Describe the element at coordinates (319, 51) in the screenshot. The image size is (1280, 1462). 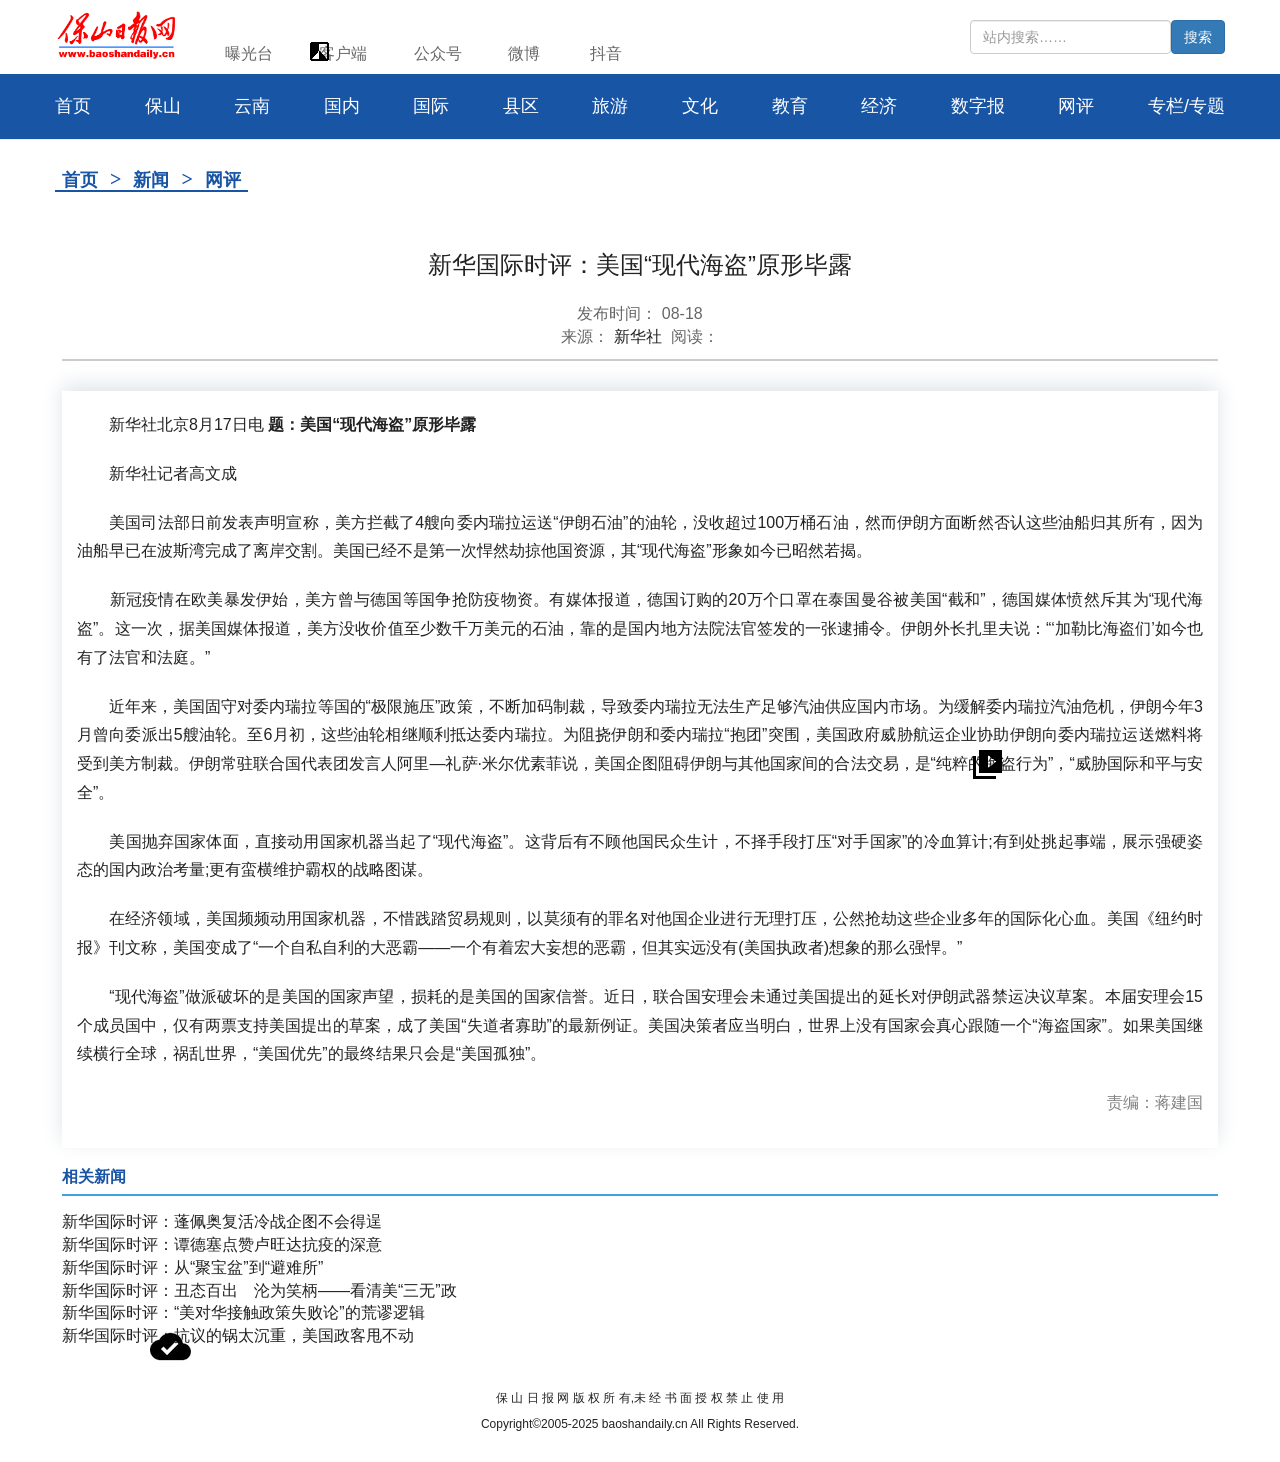
I see `apply black and white filter to image` at that location.